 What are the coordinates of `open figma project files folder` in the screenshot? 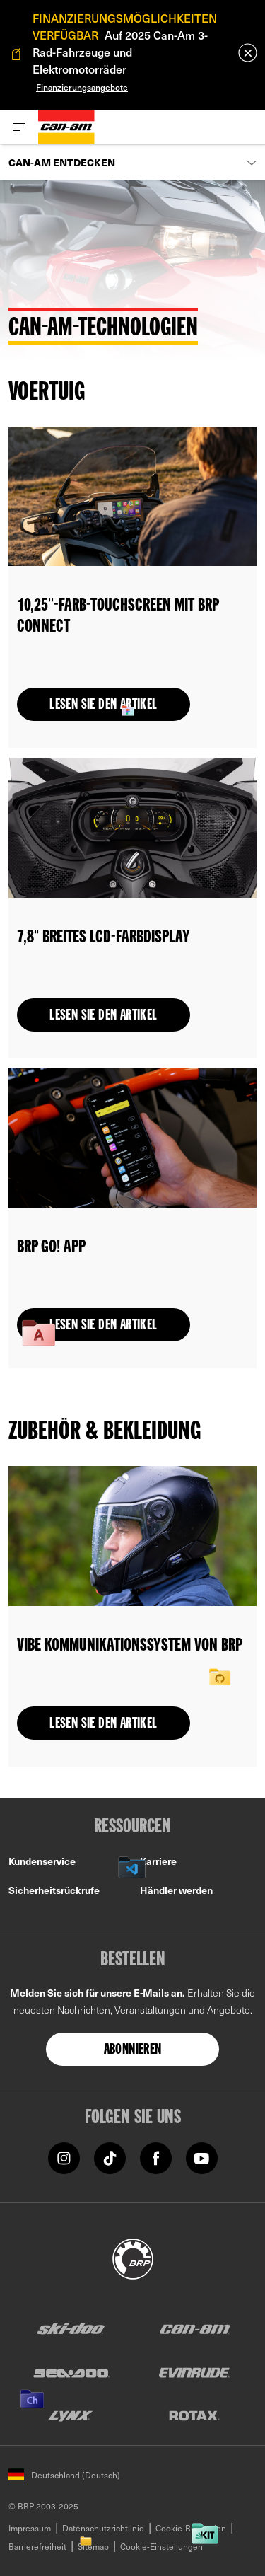 It's located at (128, 711).